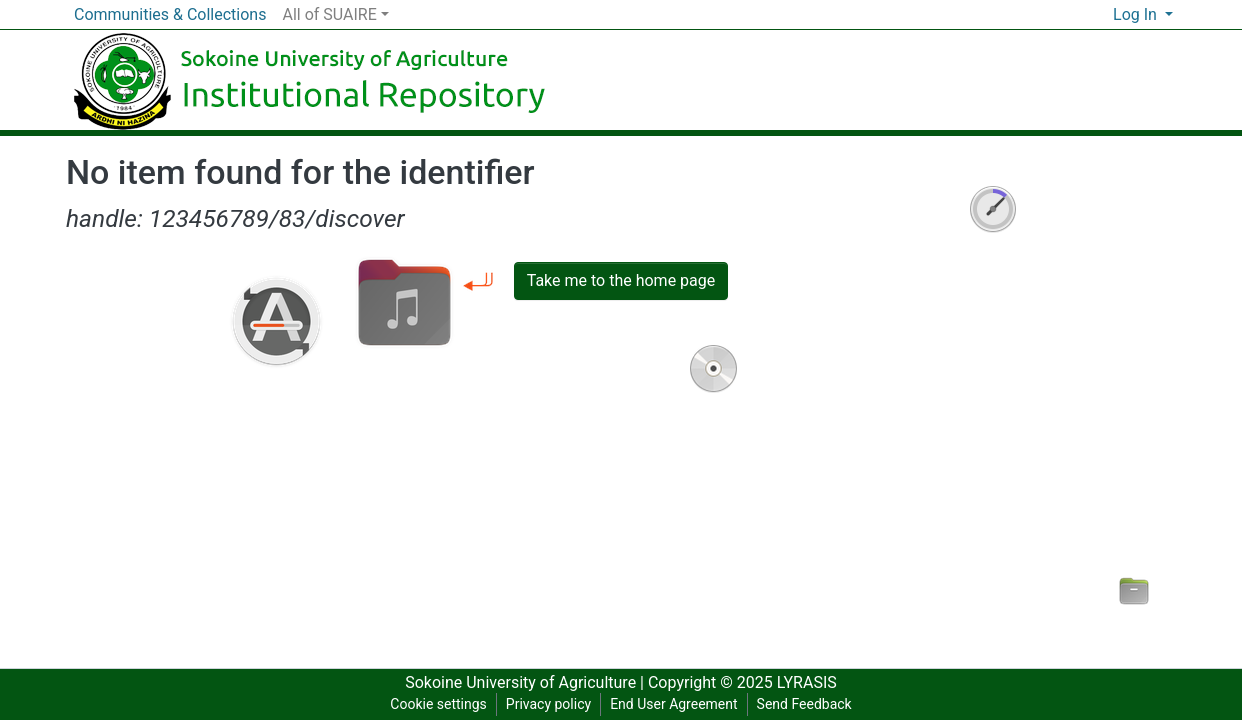 This screenshot has height=720, width=1242. Describe the element at coordinates (1134, 591) in the screenshot. I see `open the file manager app` at that location.